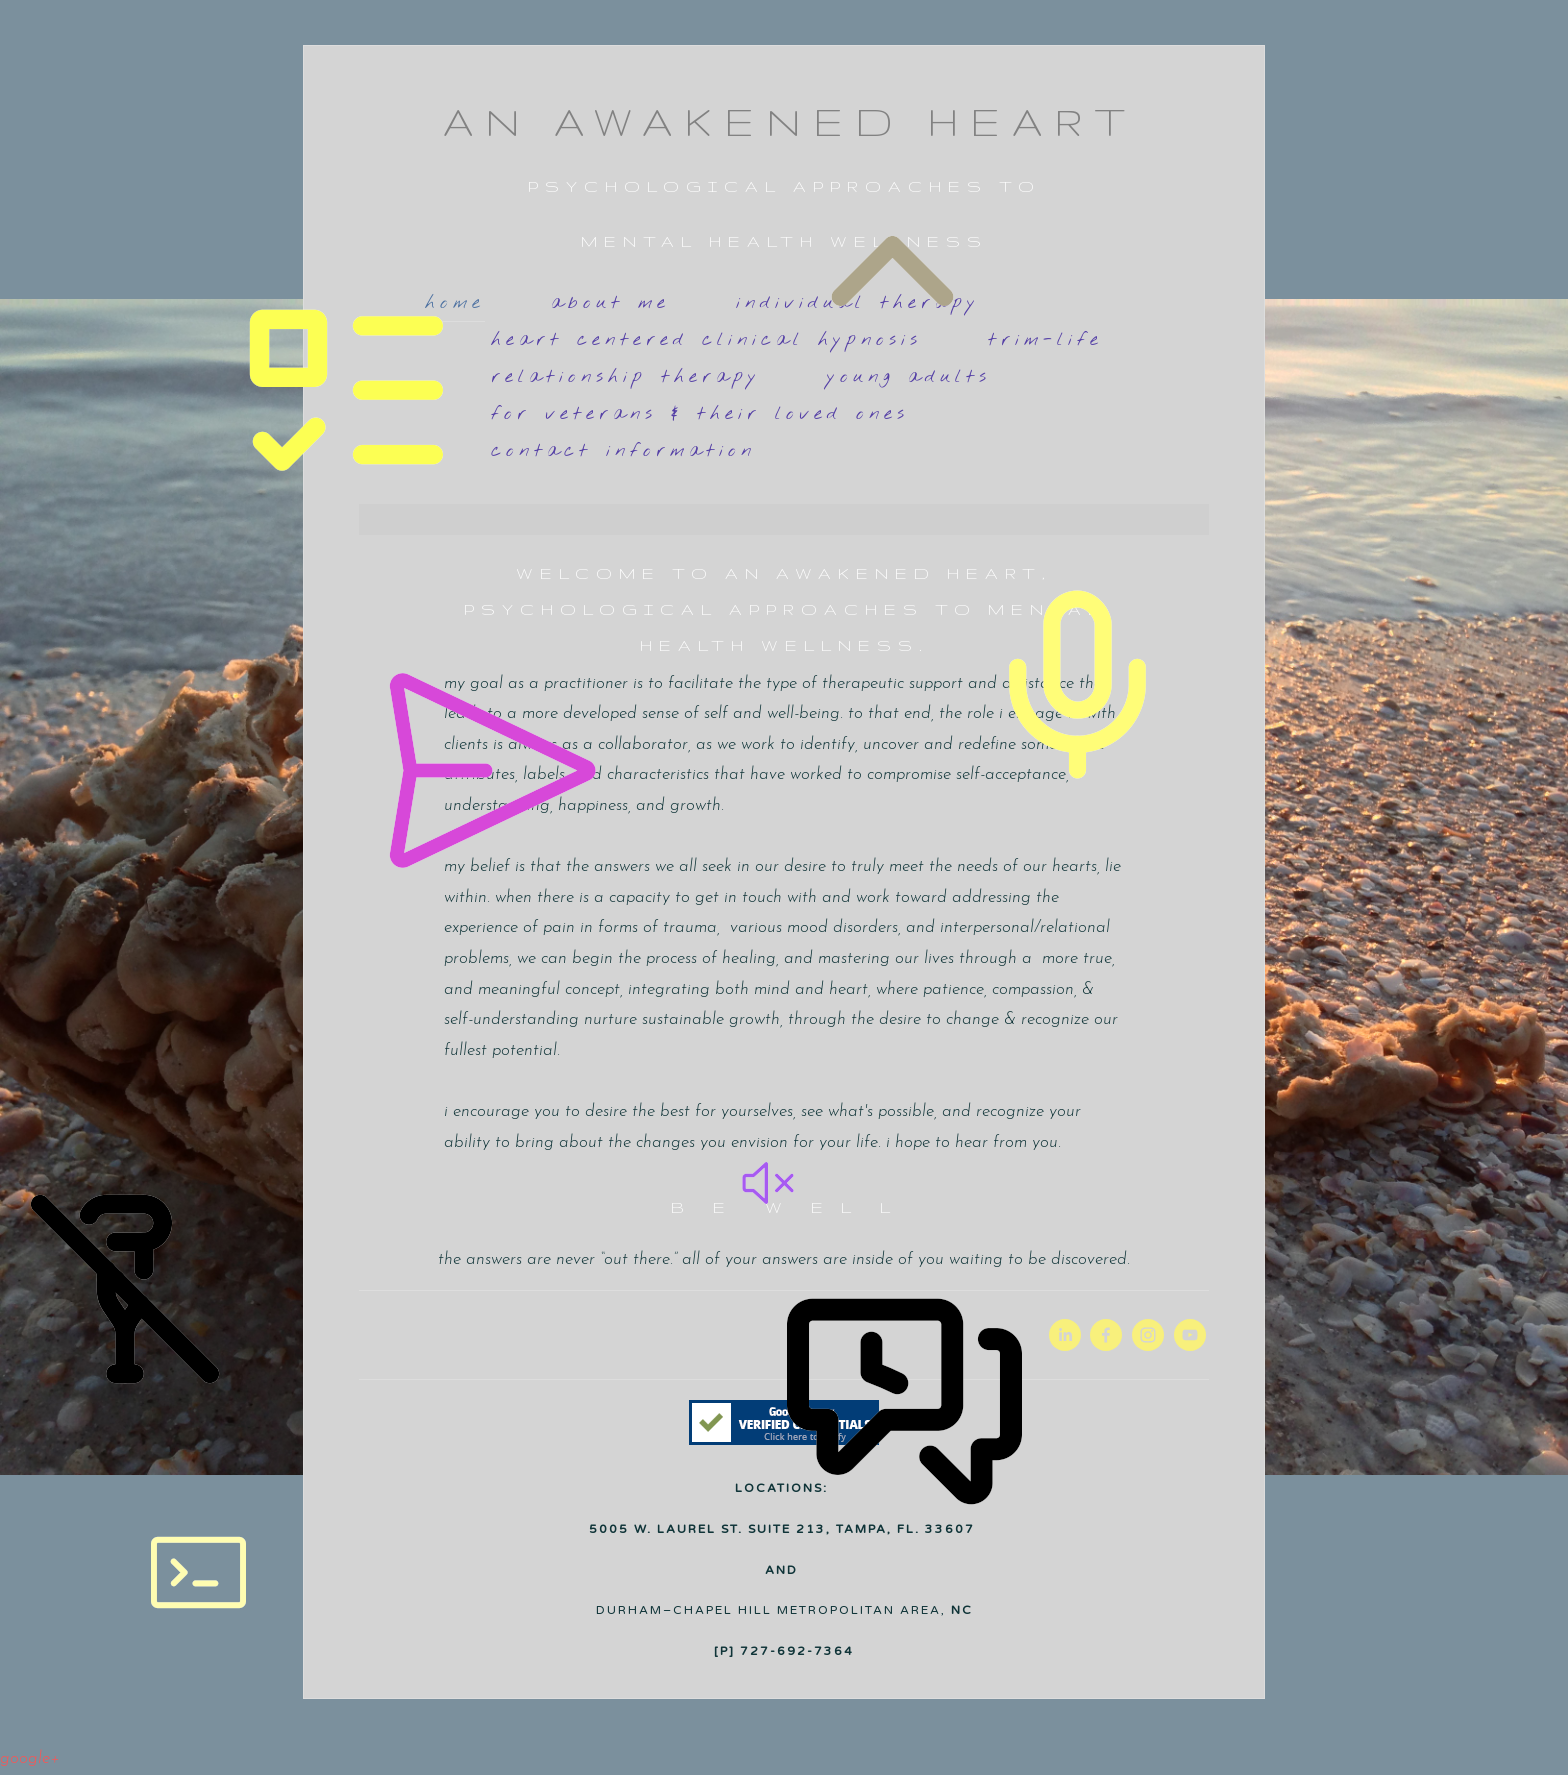  I want to click on send a message or comment, so click(492, 770).